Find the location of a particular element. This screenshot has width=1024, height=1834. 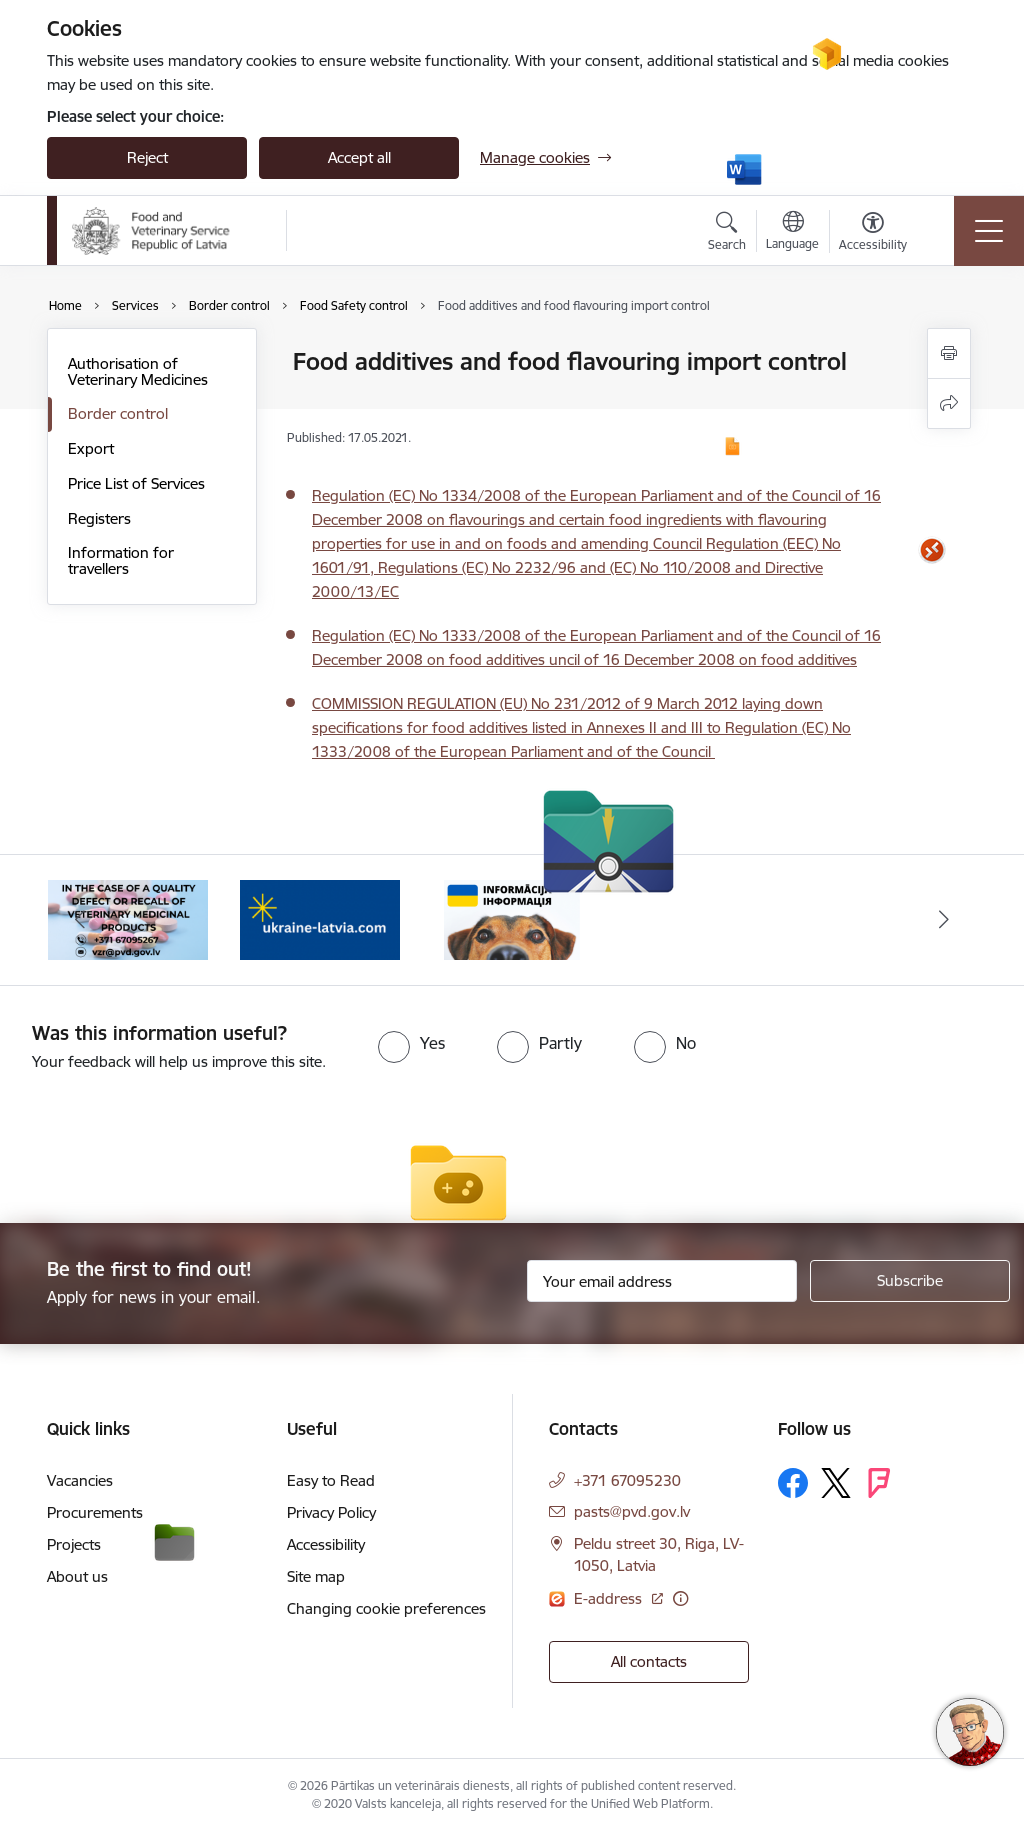

view contents of an open folder is located at coordinates (174, 1542).